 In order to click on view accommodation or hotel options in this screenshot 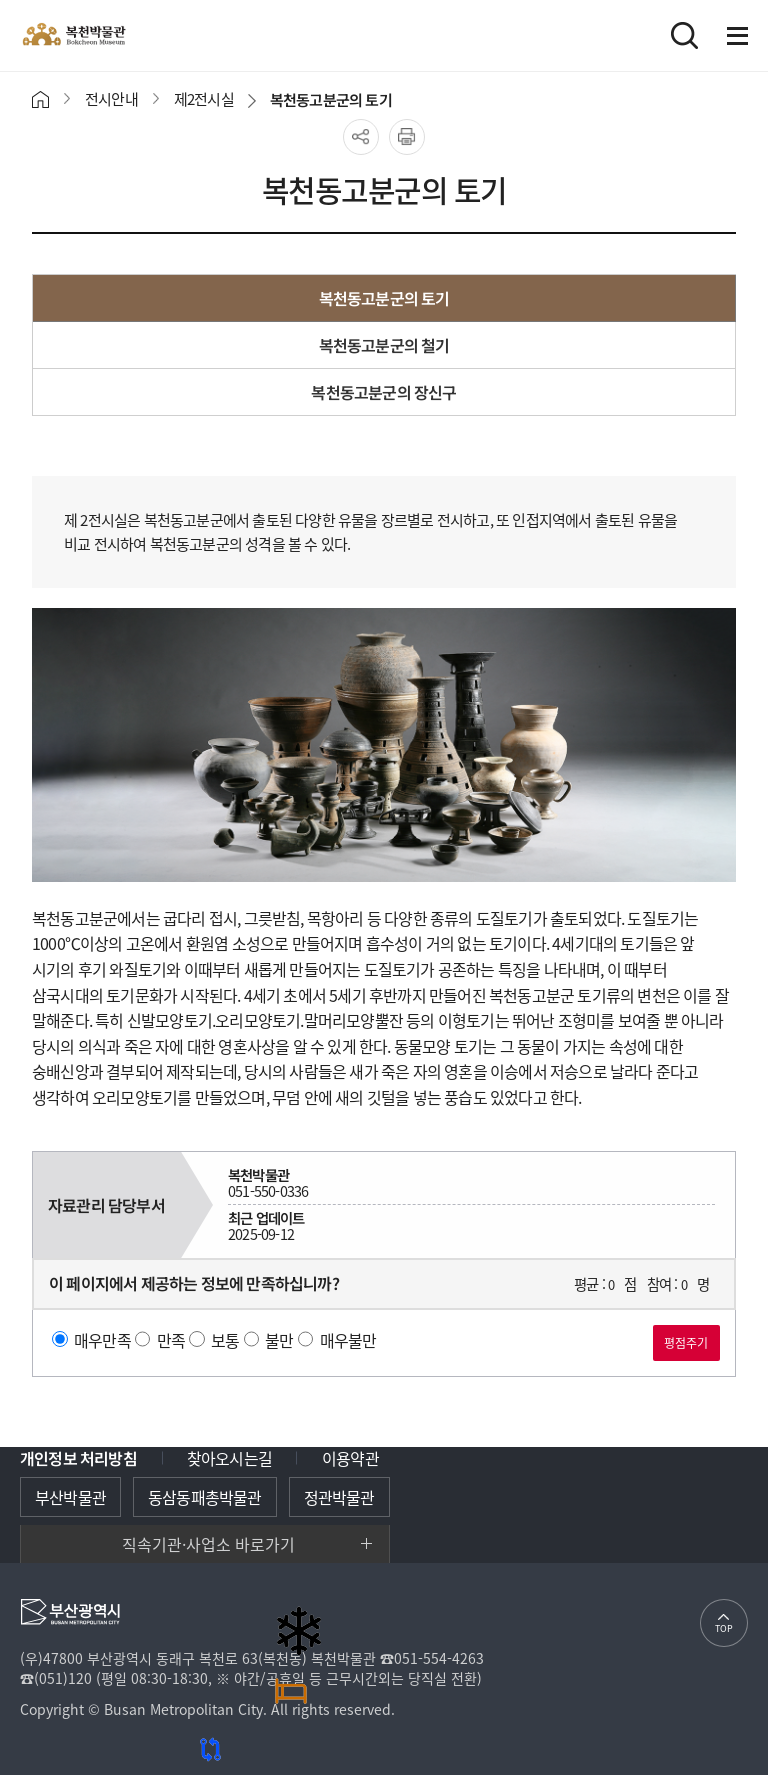, I will do `click(291, 1691)`.